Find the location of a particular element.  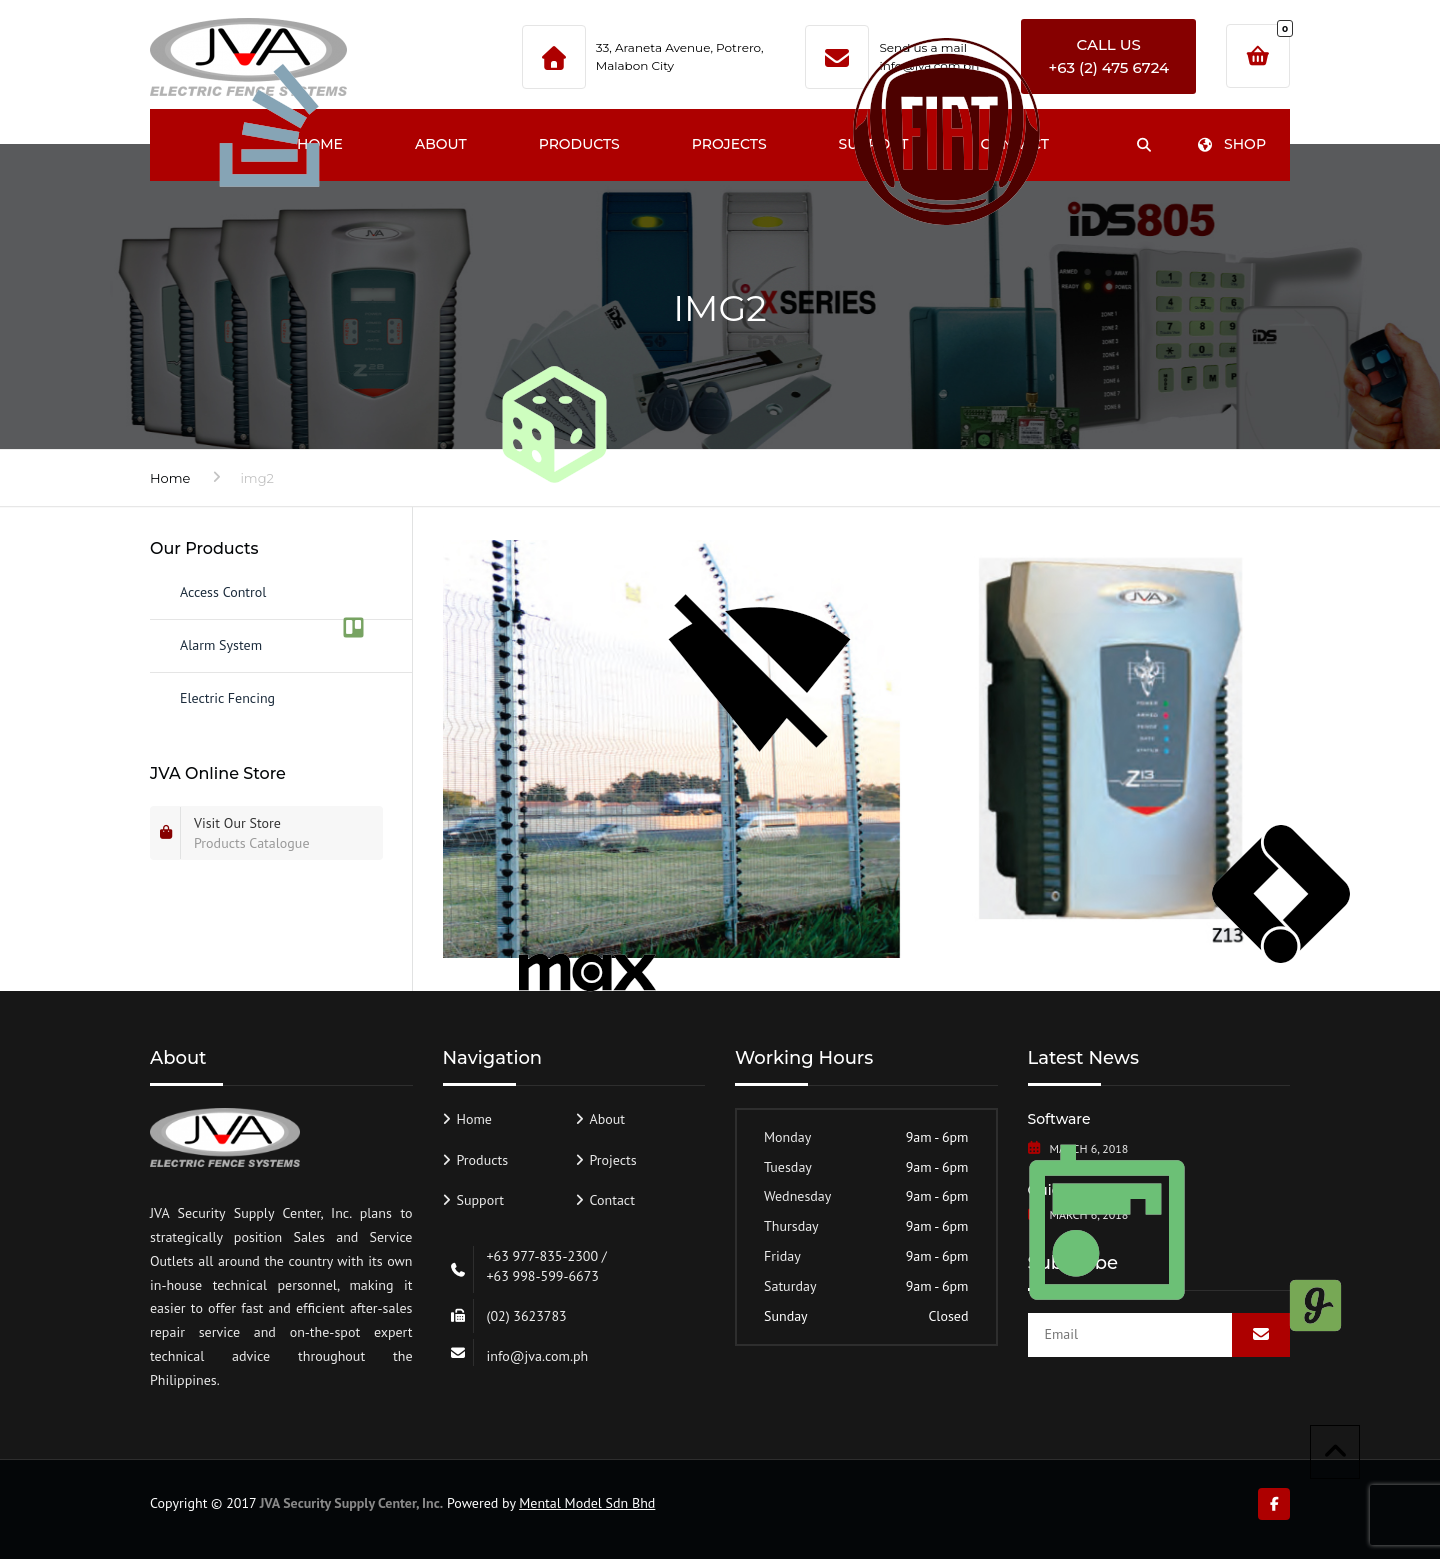

listen to radio stations is located at coordinates (1107, 1230).